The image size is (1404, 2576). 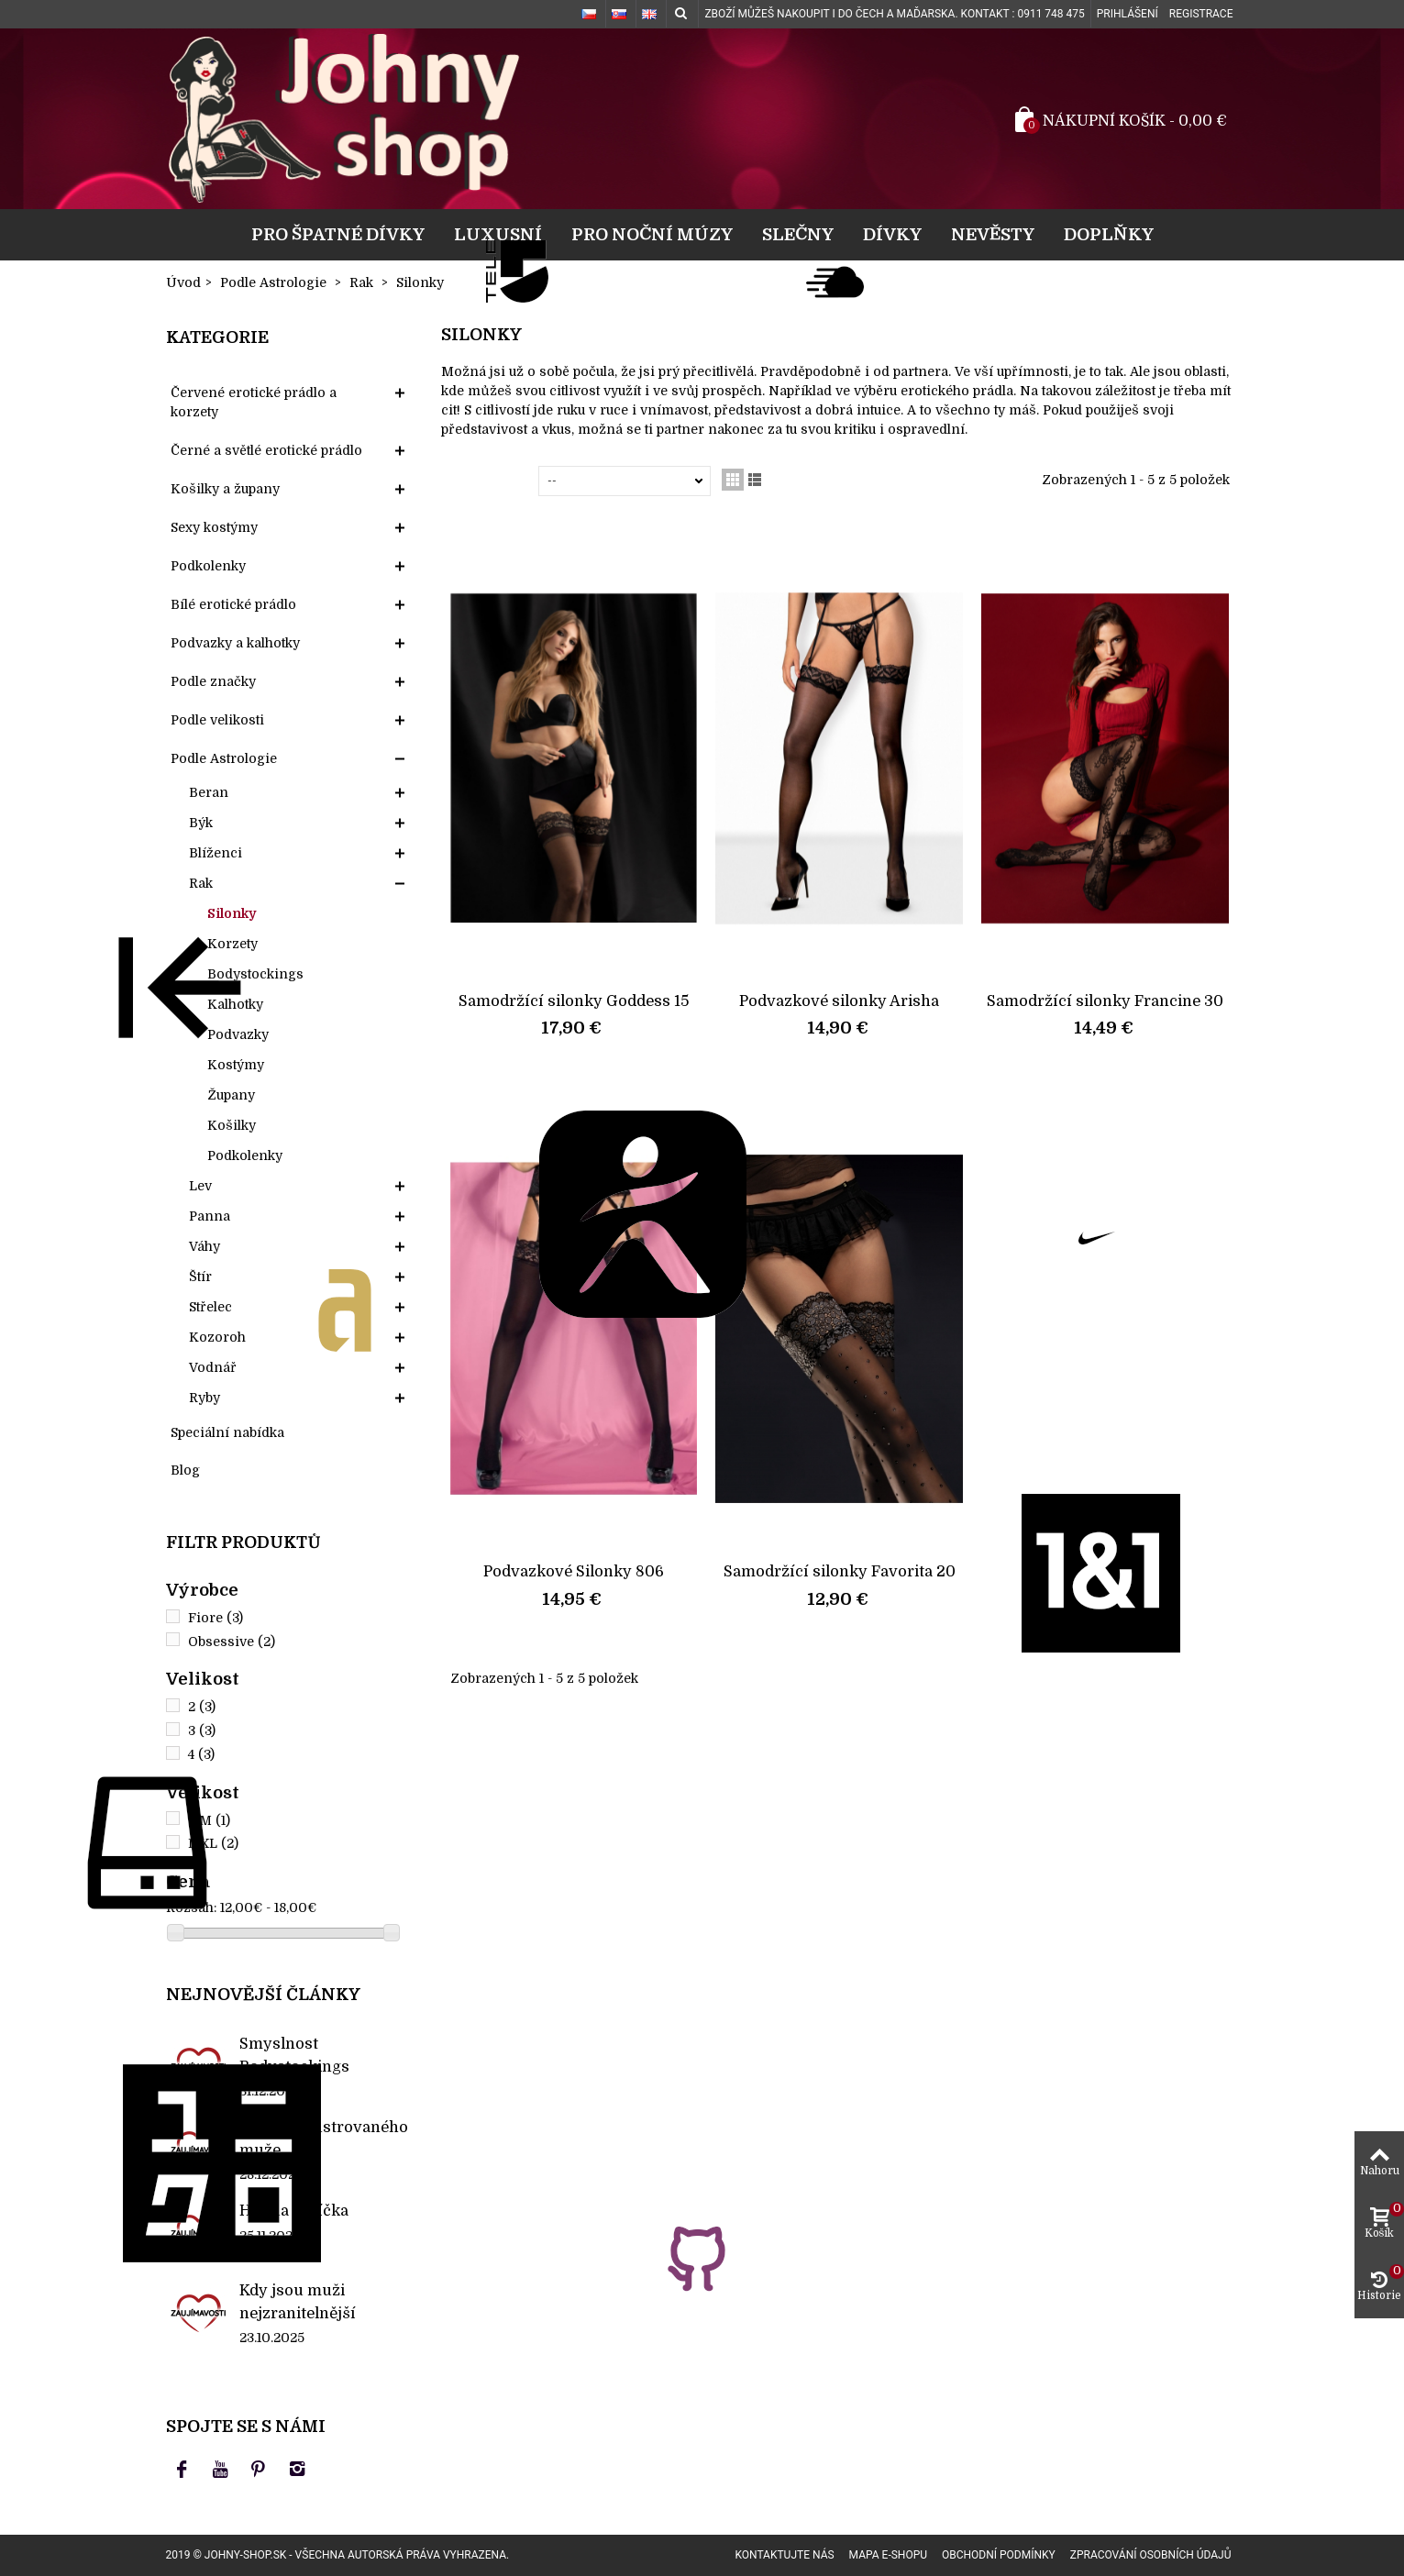 What do you see at coordinates (345, 1310) in the screenshot?
I see `appian brand logo` at bounding box center [345, 1310].